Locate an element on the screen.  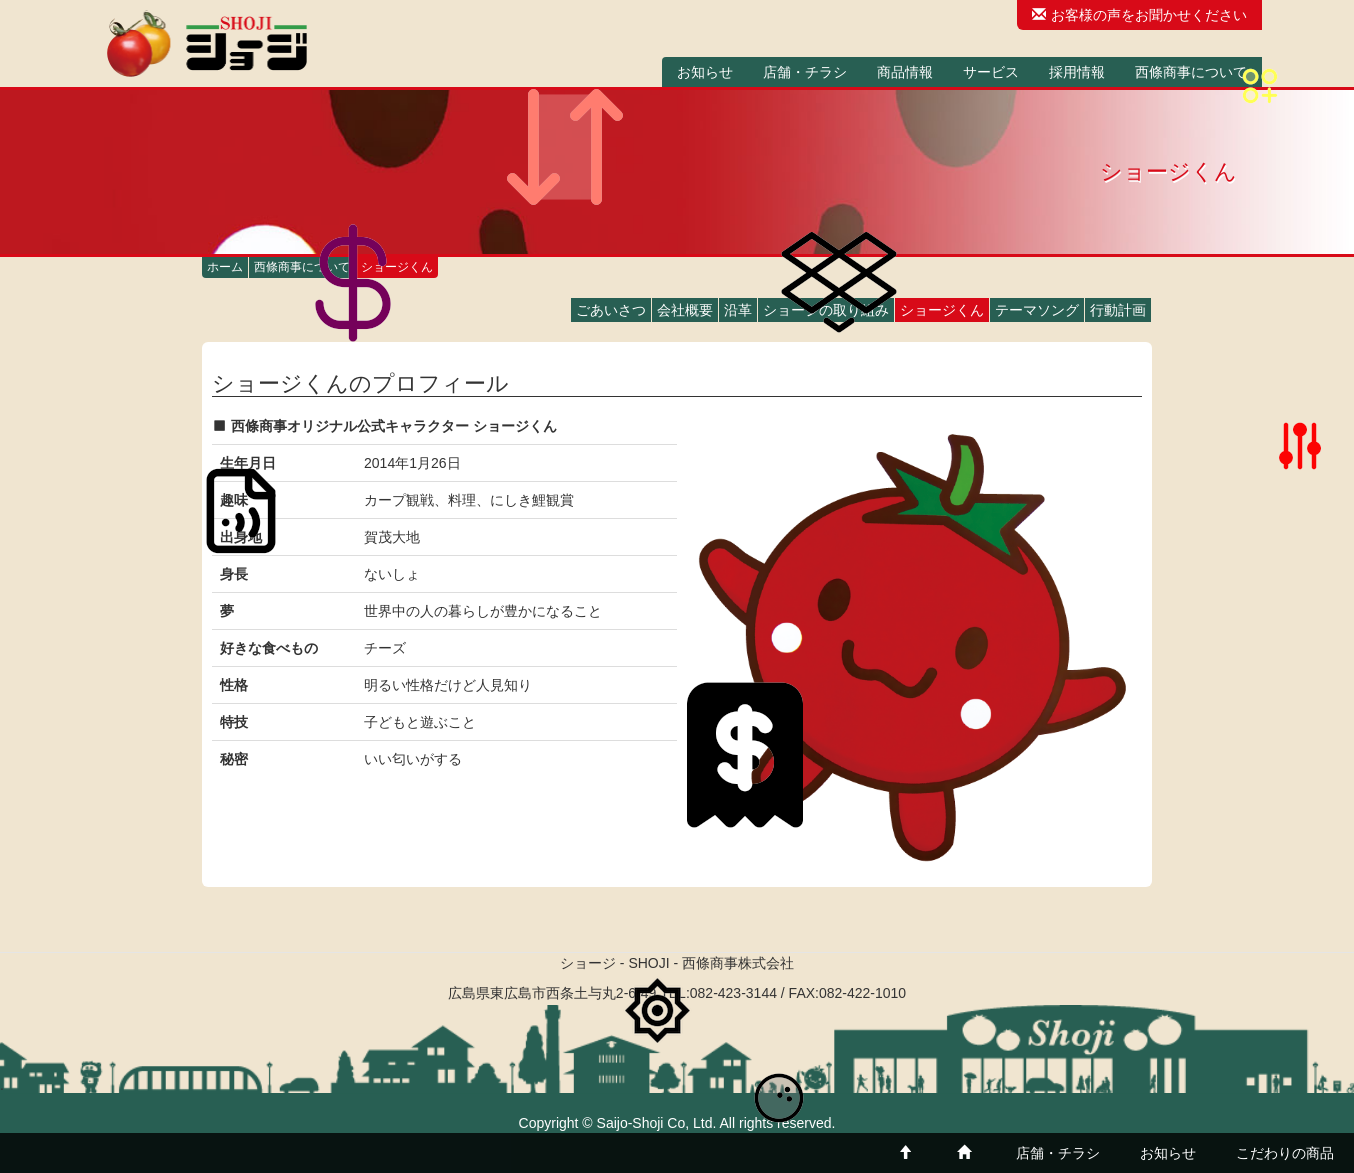
adjust screen brightness is located at coordinates (657, 1010).